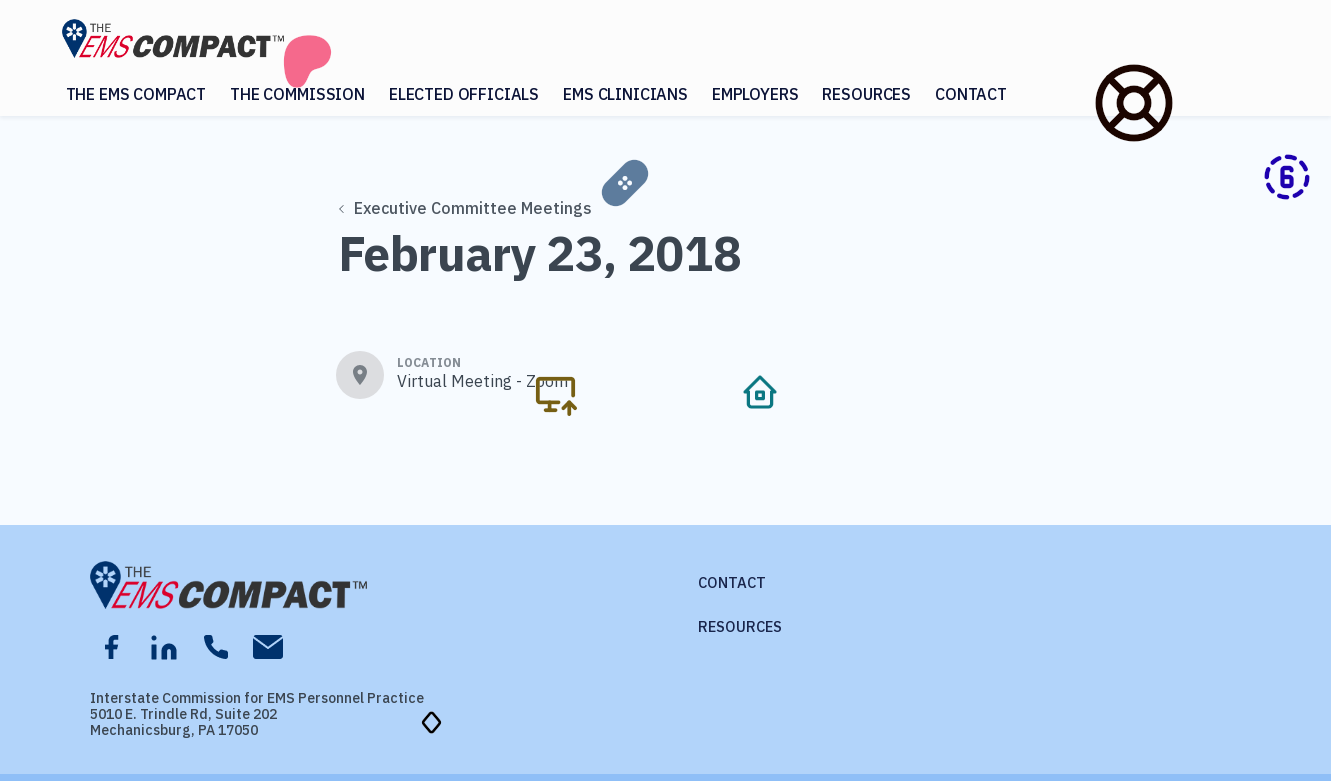 This screenshot has width=1331, height=781. Describe the element at coordinates (555, 394) in the screenshot. I see `upload content to desktop` at that location.